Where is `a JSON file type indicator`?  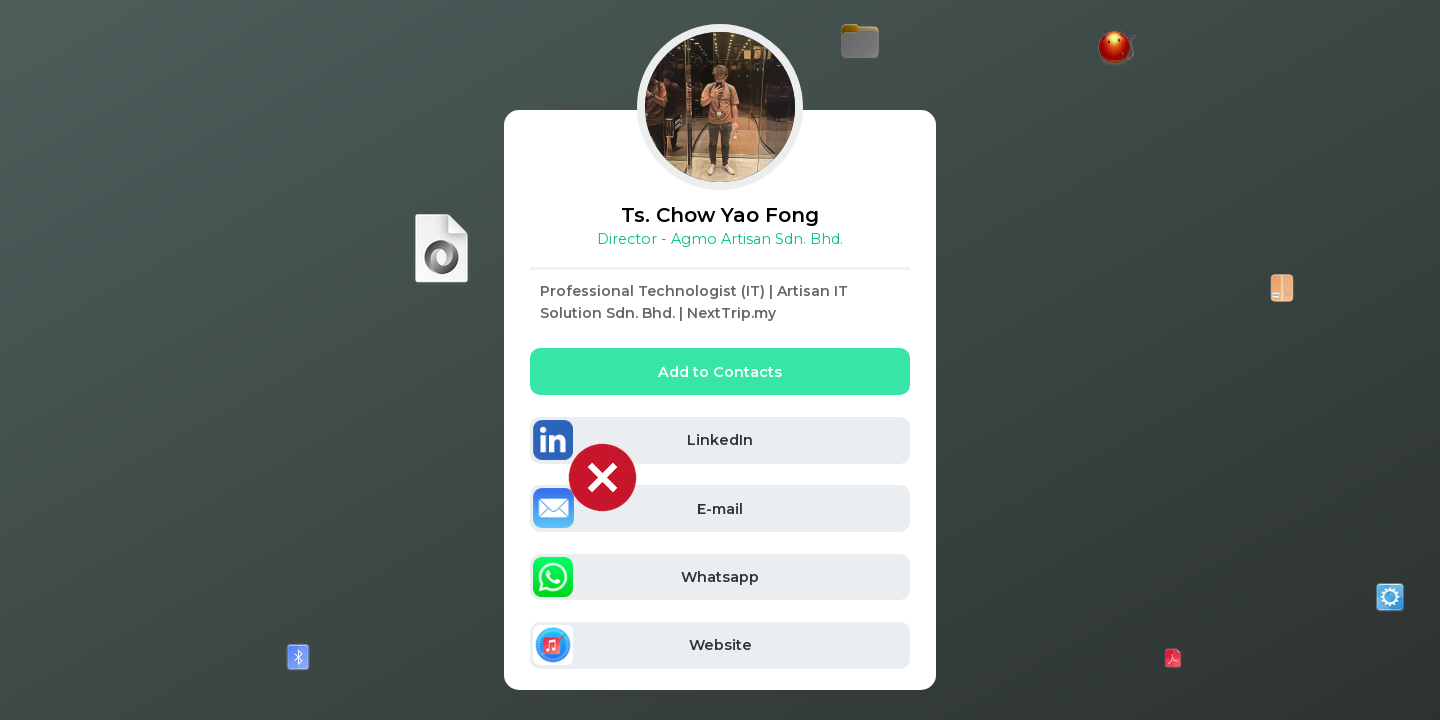 a JSON file type indicator is located at coordinates (441, 249).